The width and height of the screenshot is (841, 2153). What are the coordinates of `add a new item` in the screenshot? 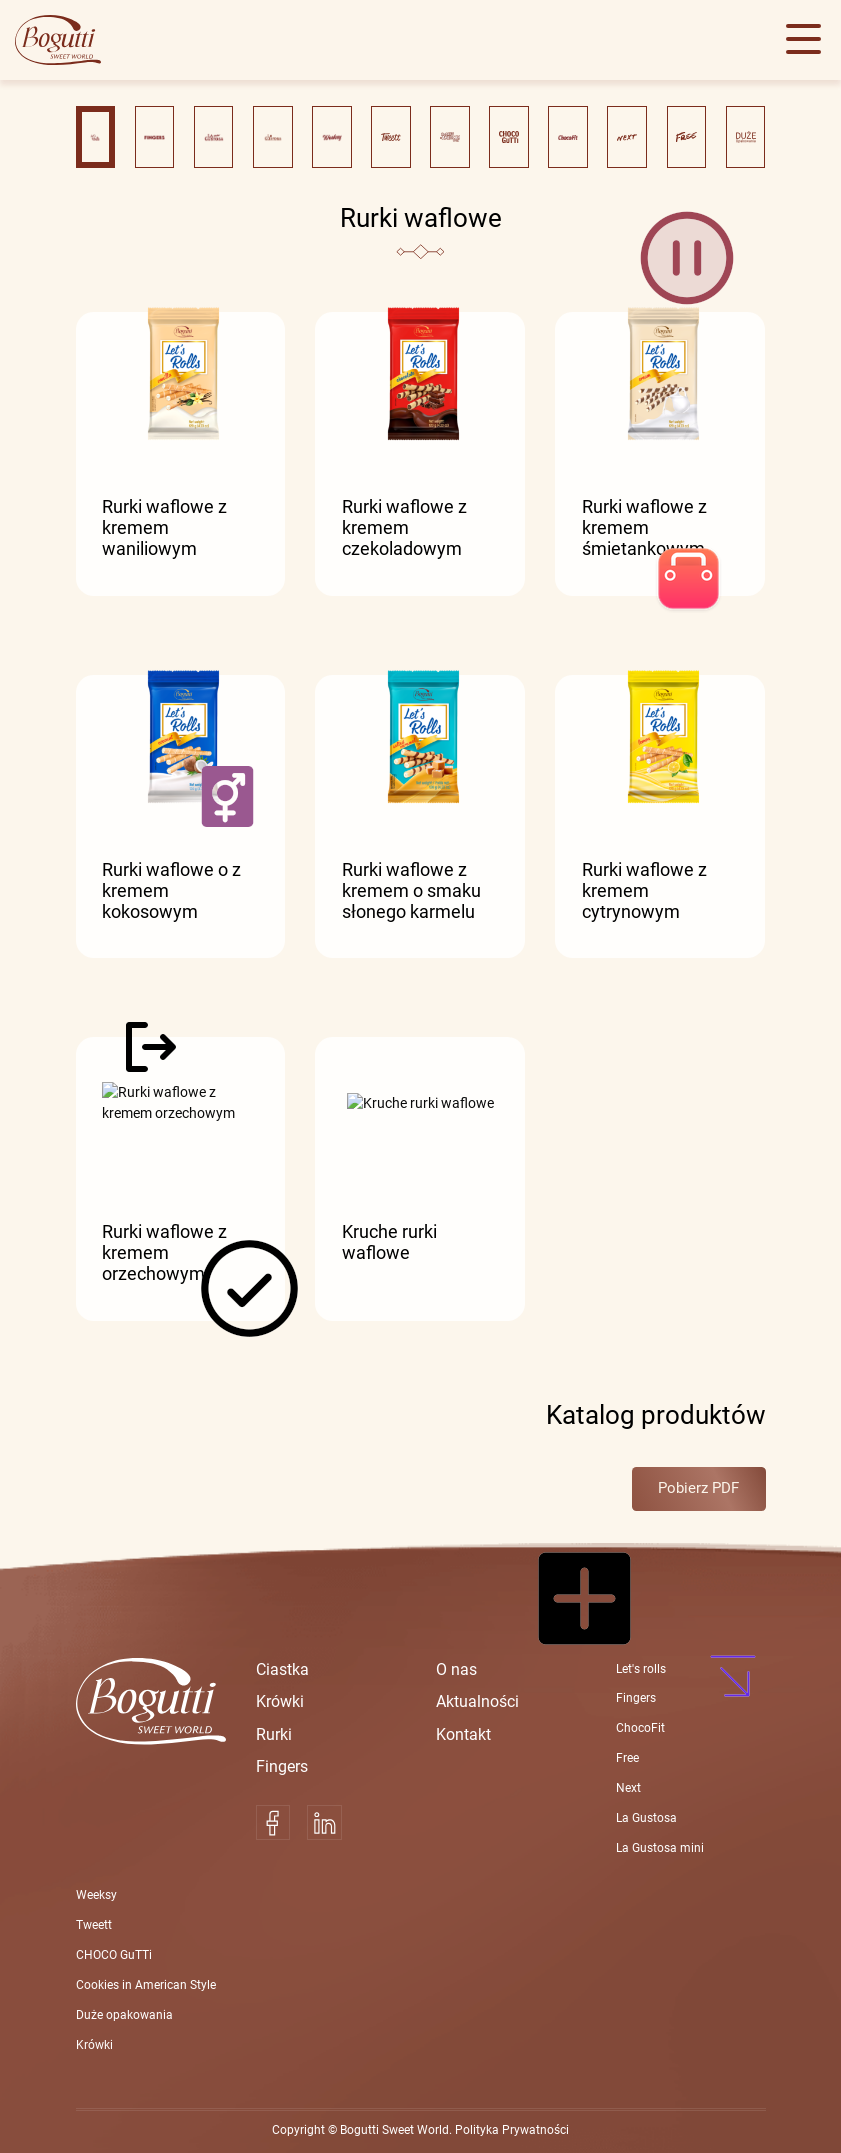 It's located at (584, 1598).